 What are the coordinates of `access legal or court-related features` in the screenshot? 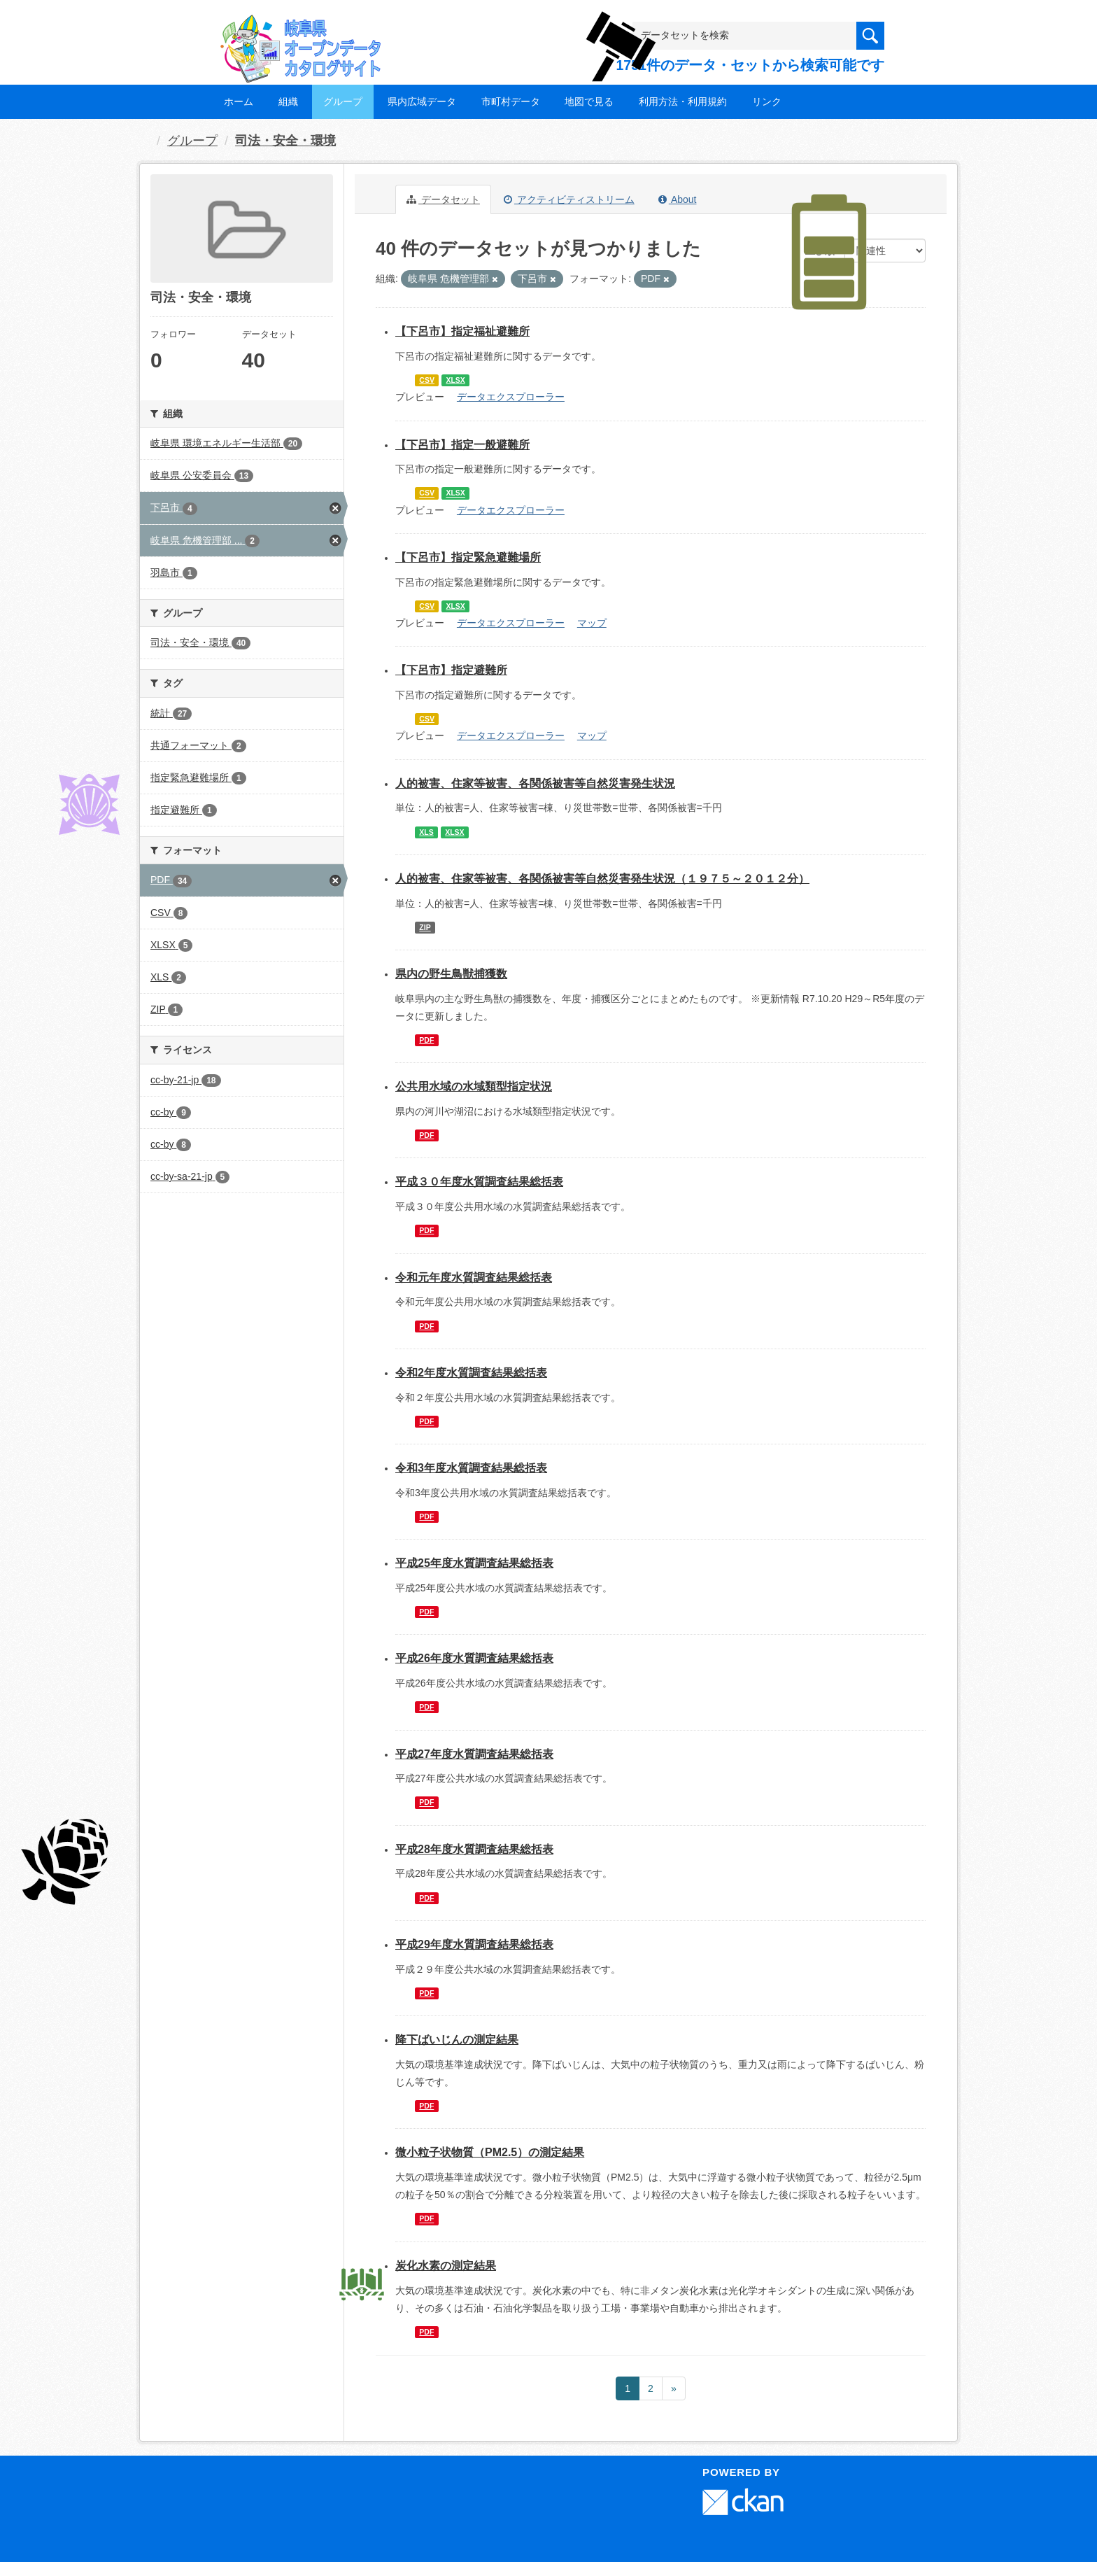 It's located at (621, 45).